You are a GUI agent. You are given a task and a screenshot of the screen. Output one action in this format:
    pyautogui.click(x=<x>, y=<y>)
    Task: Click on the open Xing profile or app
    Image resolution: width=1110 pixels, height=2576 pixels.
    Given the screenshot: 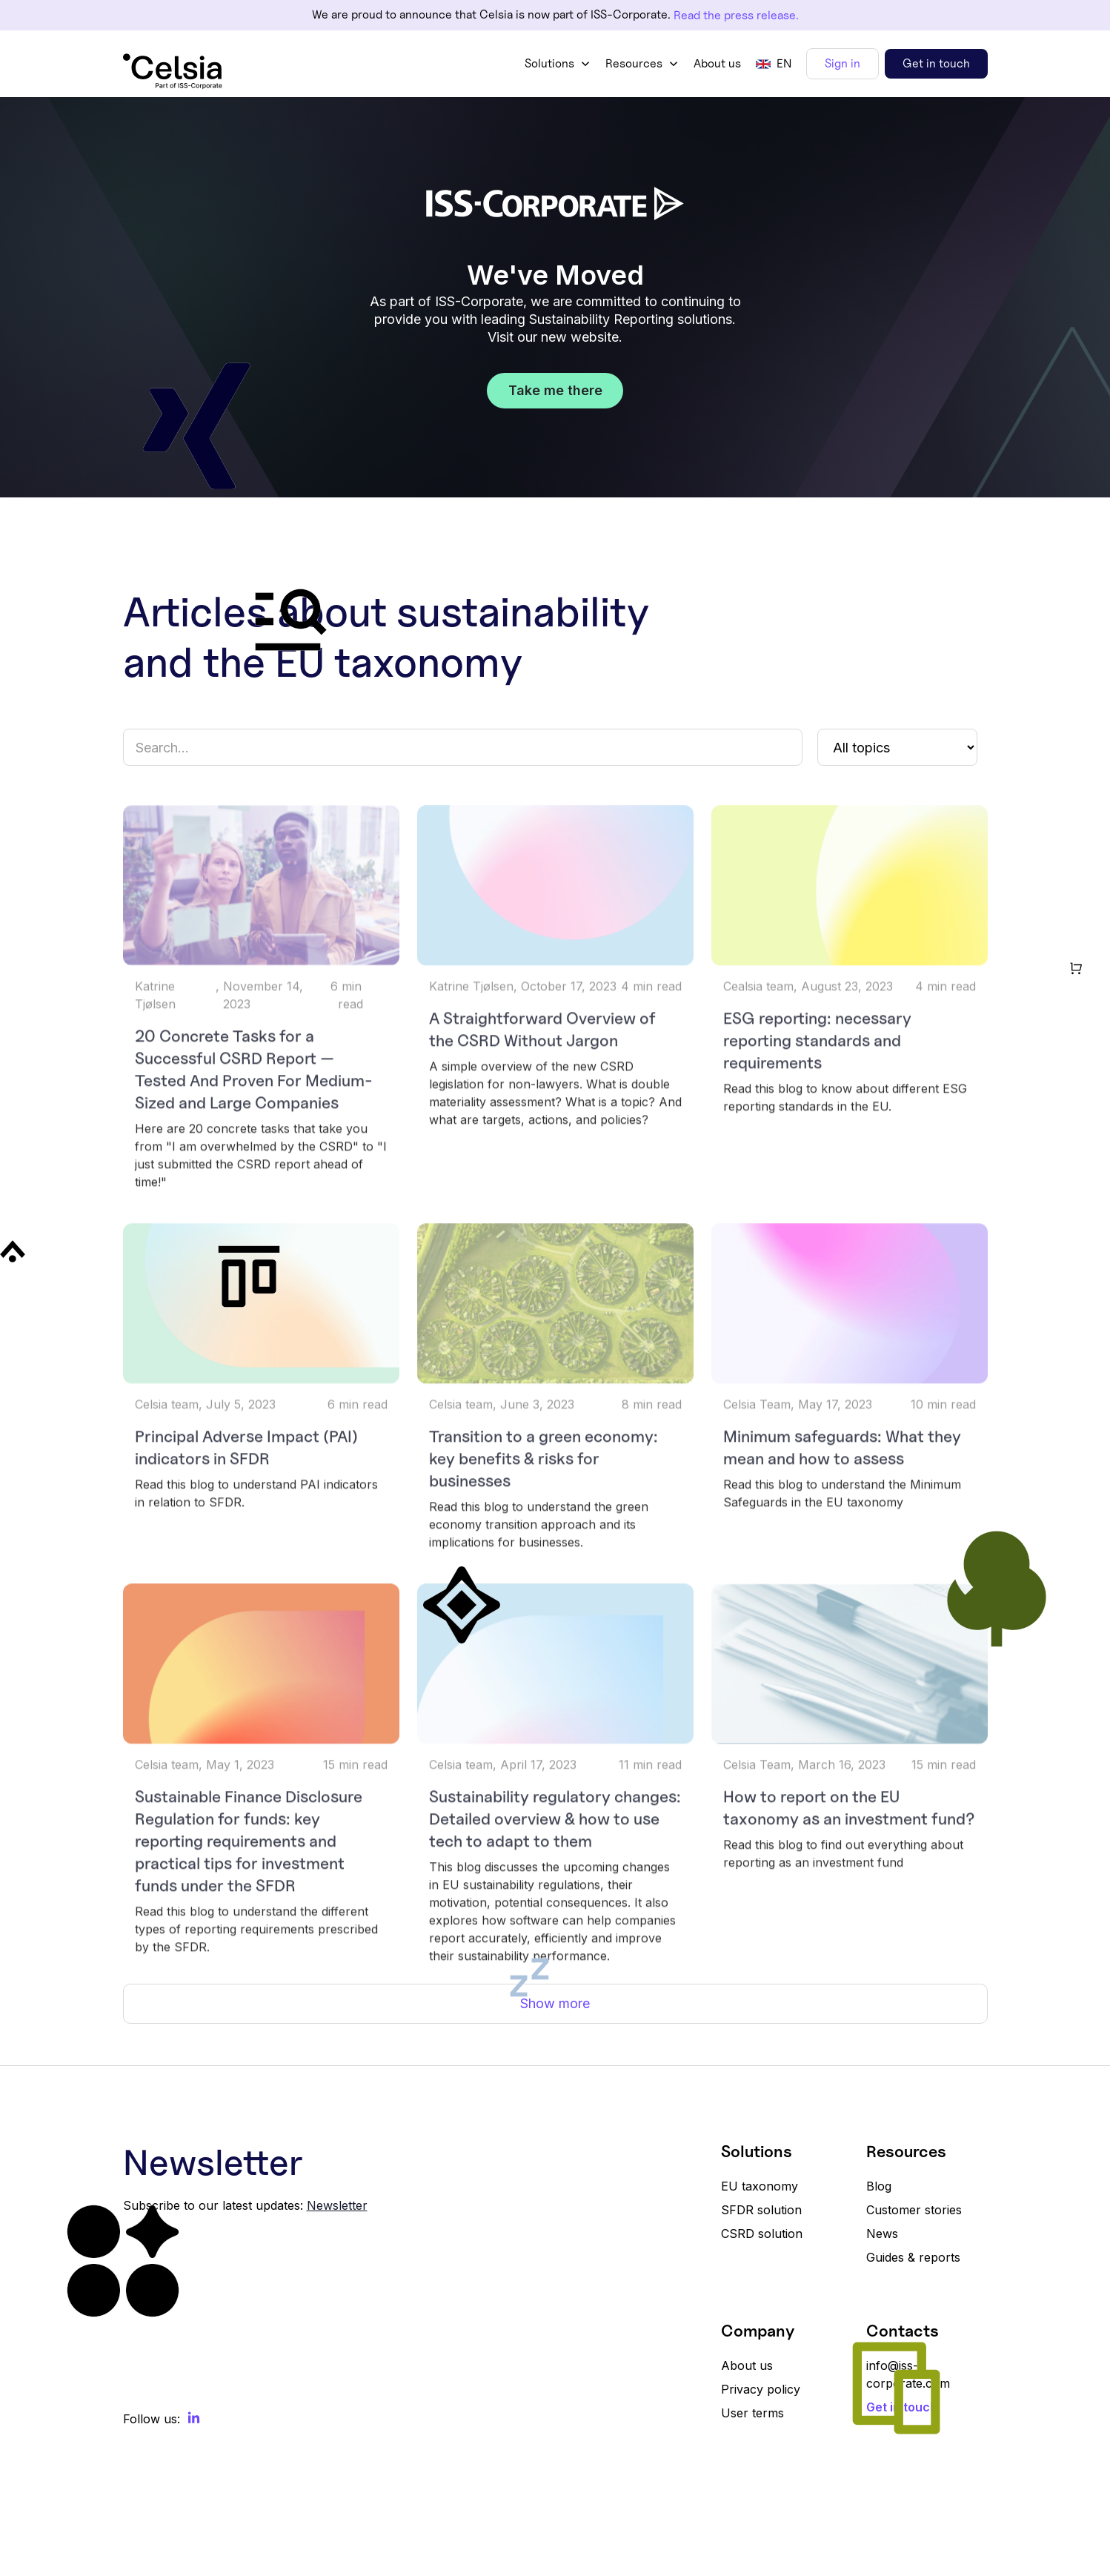 What is the action you would take?
    pyautogui.click(x=191, y=421)
    